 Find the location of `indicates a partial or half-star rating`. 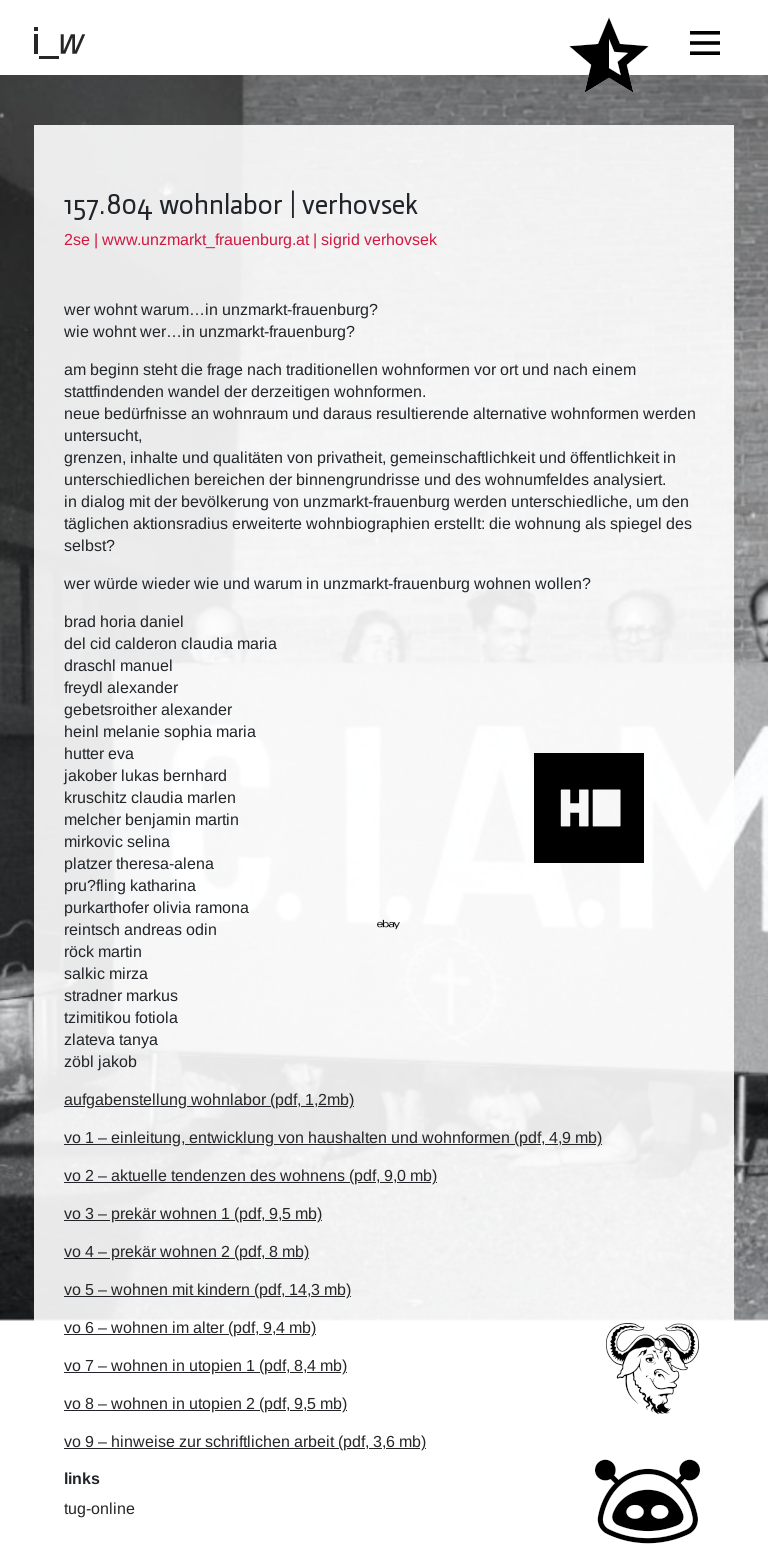

indicates a partial or half-star rating is located at coordinates (609, 57).